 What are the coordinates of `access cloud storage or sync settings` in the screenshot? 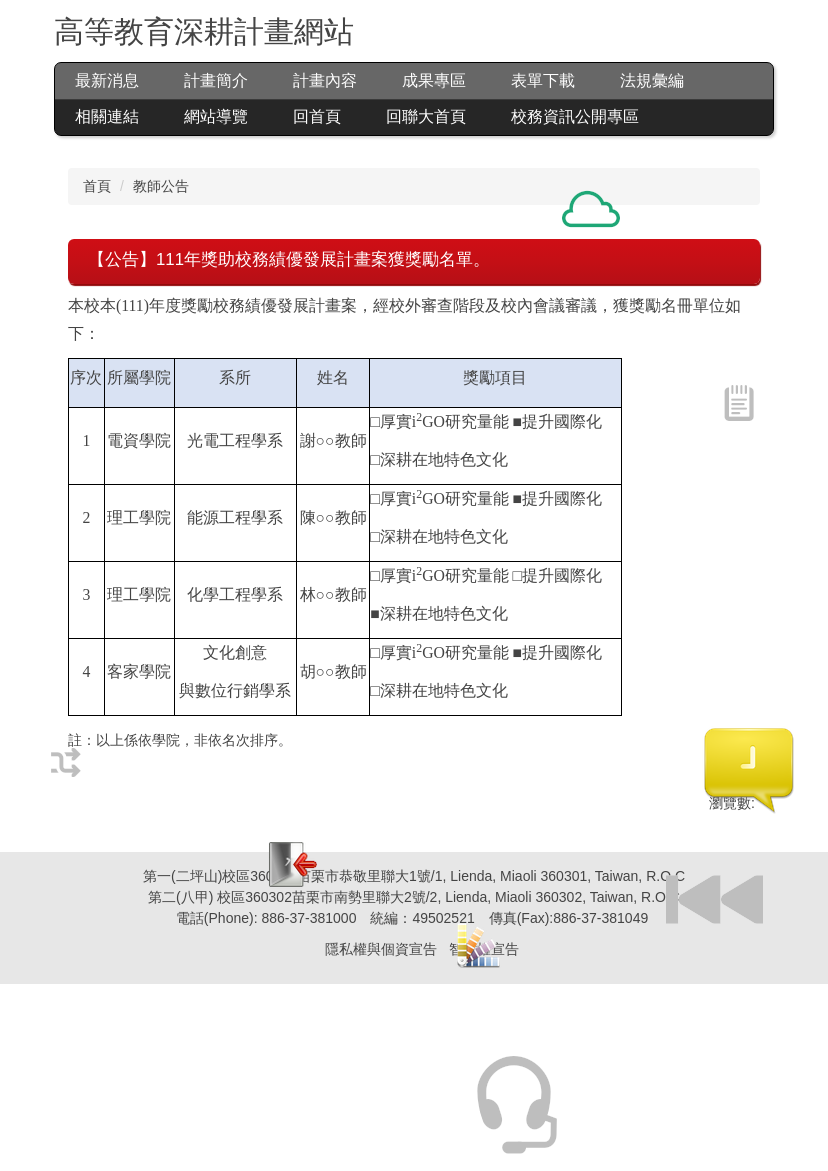 It's located at (591, 209).